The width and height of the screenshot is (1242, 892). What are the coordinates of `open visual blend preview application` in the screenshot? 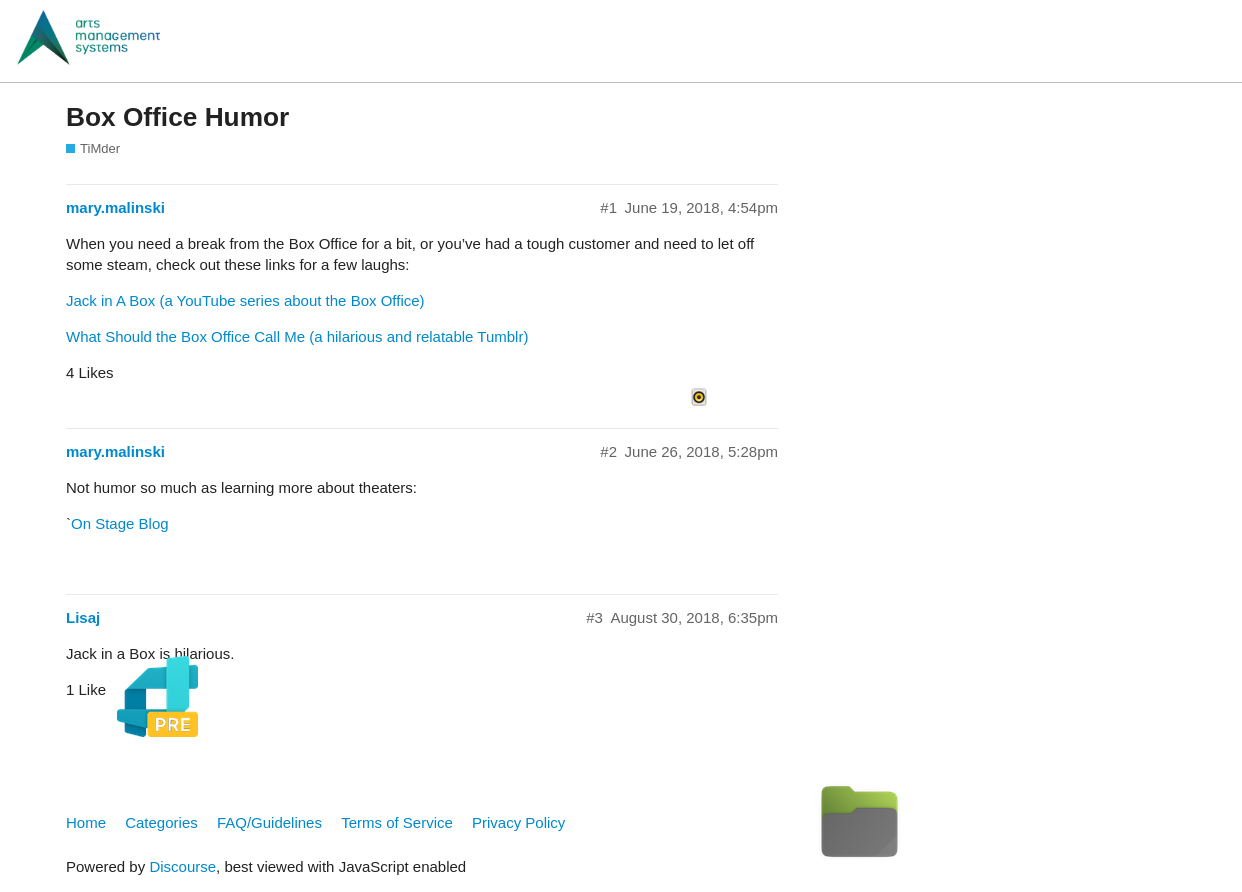 It's located at (157, 696).